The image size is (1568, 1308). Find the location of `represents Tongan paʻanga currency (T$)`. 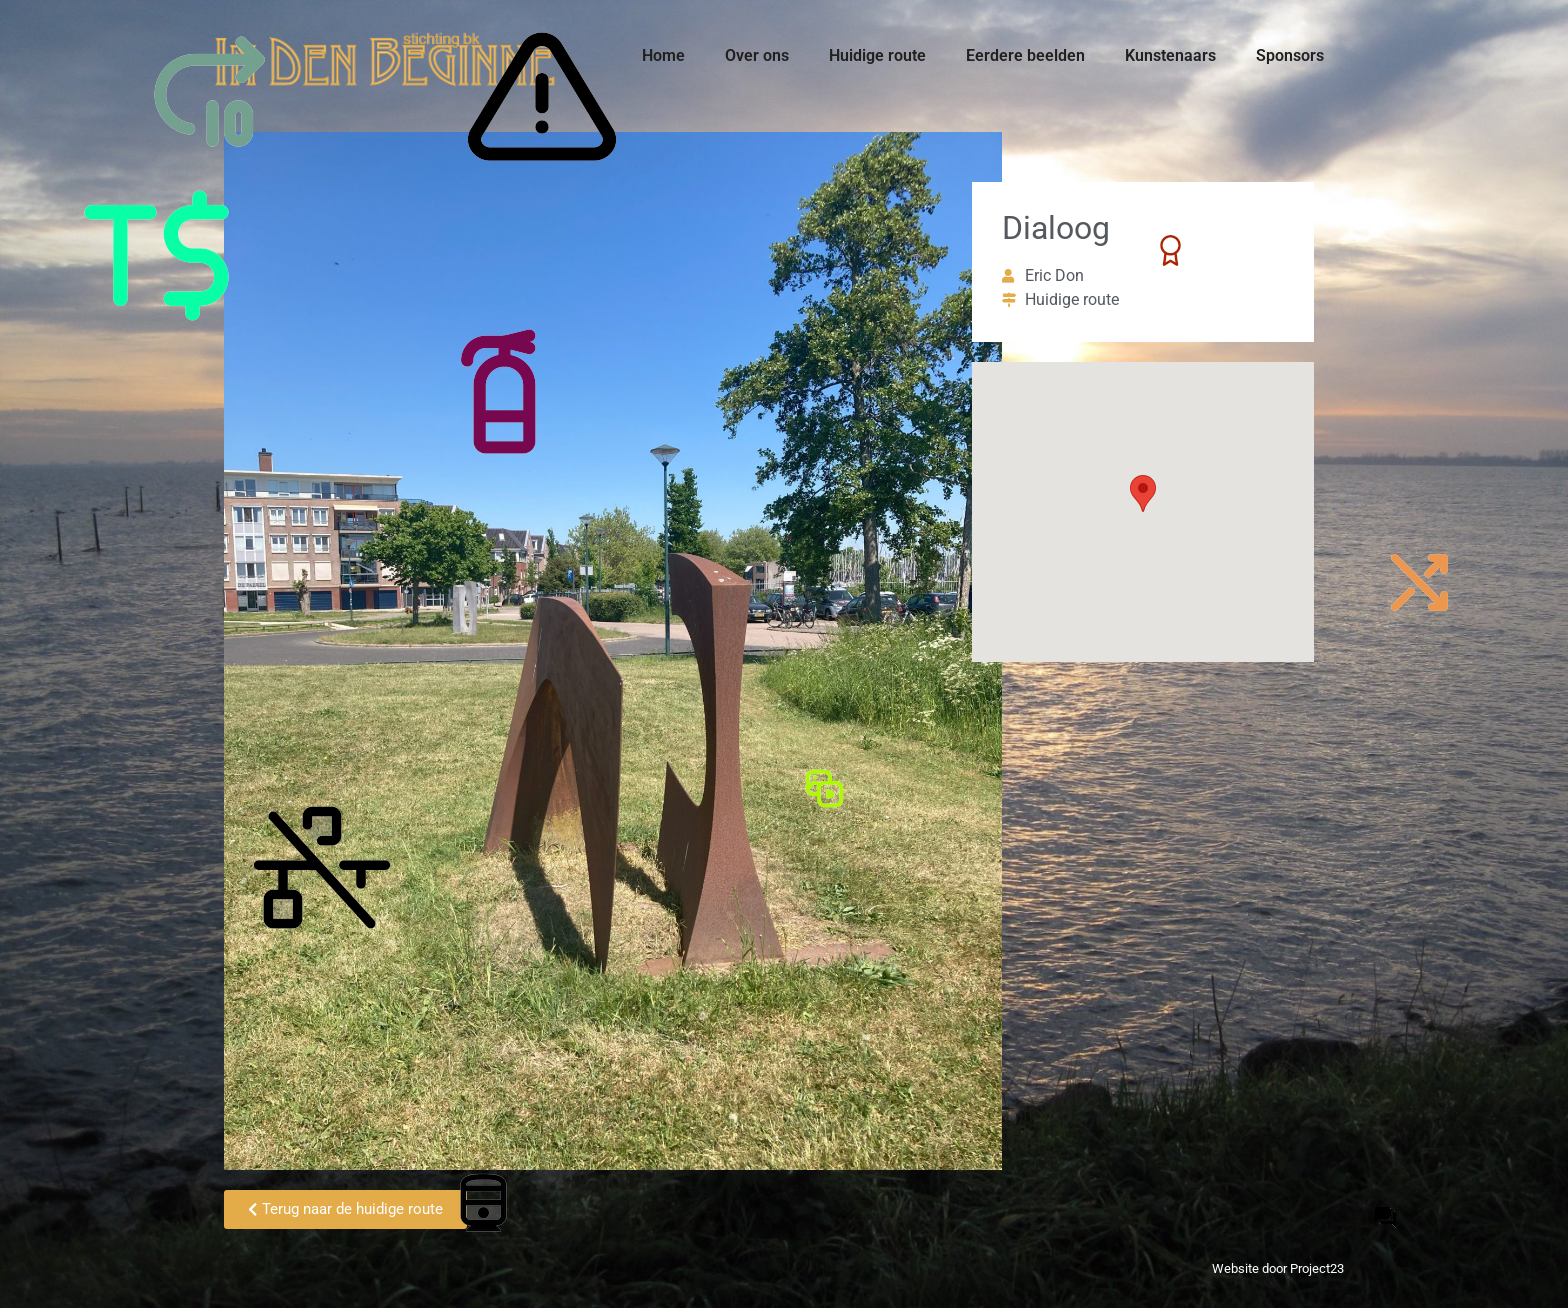

represents Tongan paʻanga currency (T$) is located at coordinates (156, 255).